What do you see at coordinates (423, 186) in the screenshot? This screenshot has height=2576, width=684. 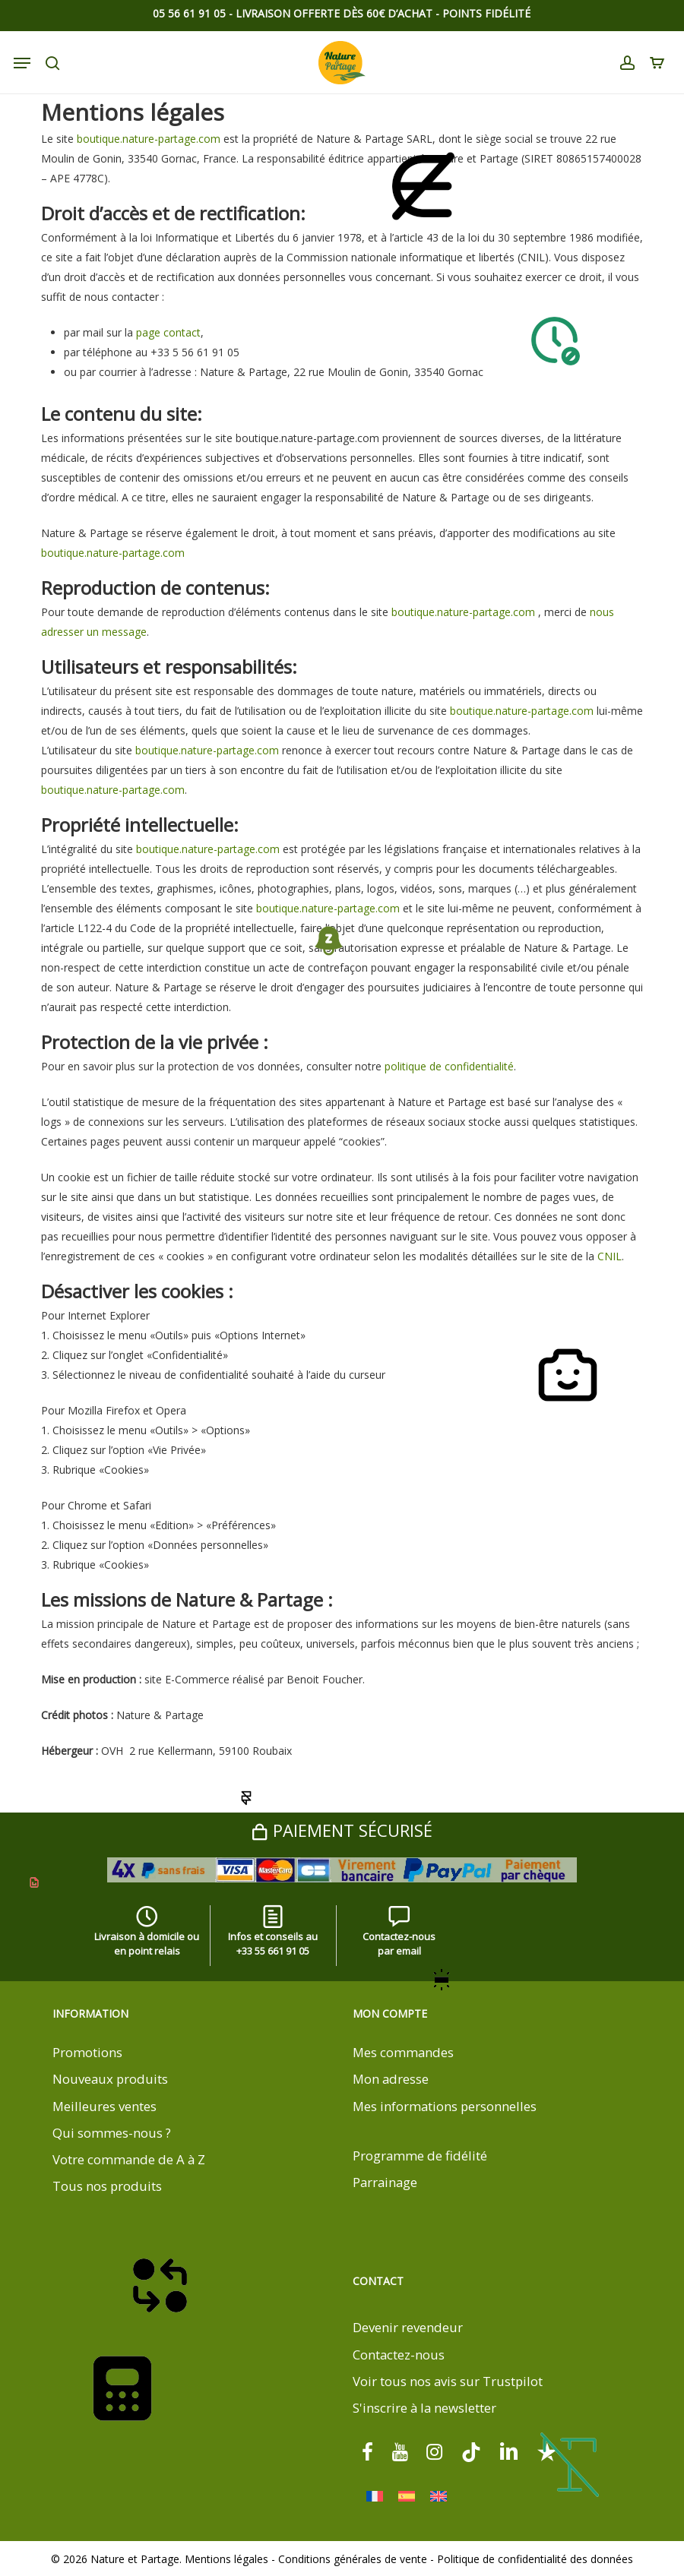 I see `indicates item is not part of a set or group` at bounding box center [423, 186].